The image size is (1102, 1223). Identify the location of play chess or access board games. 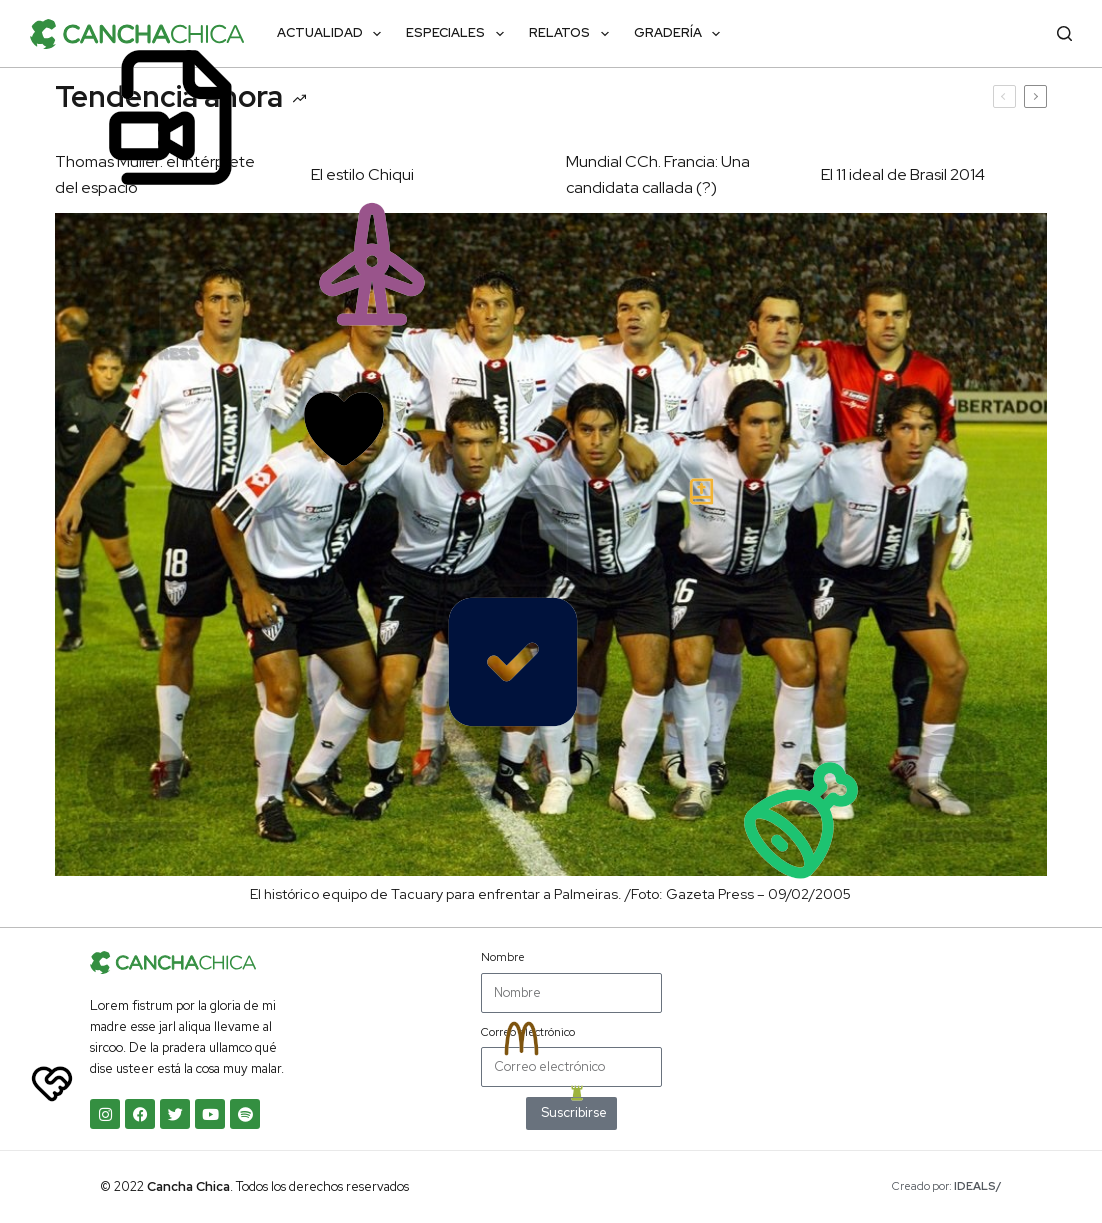
(577, 1093).